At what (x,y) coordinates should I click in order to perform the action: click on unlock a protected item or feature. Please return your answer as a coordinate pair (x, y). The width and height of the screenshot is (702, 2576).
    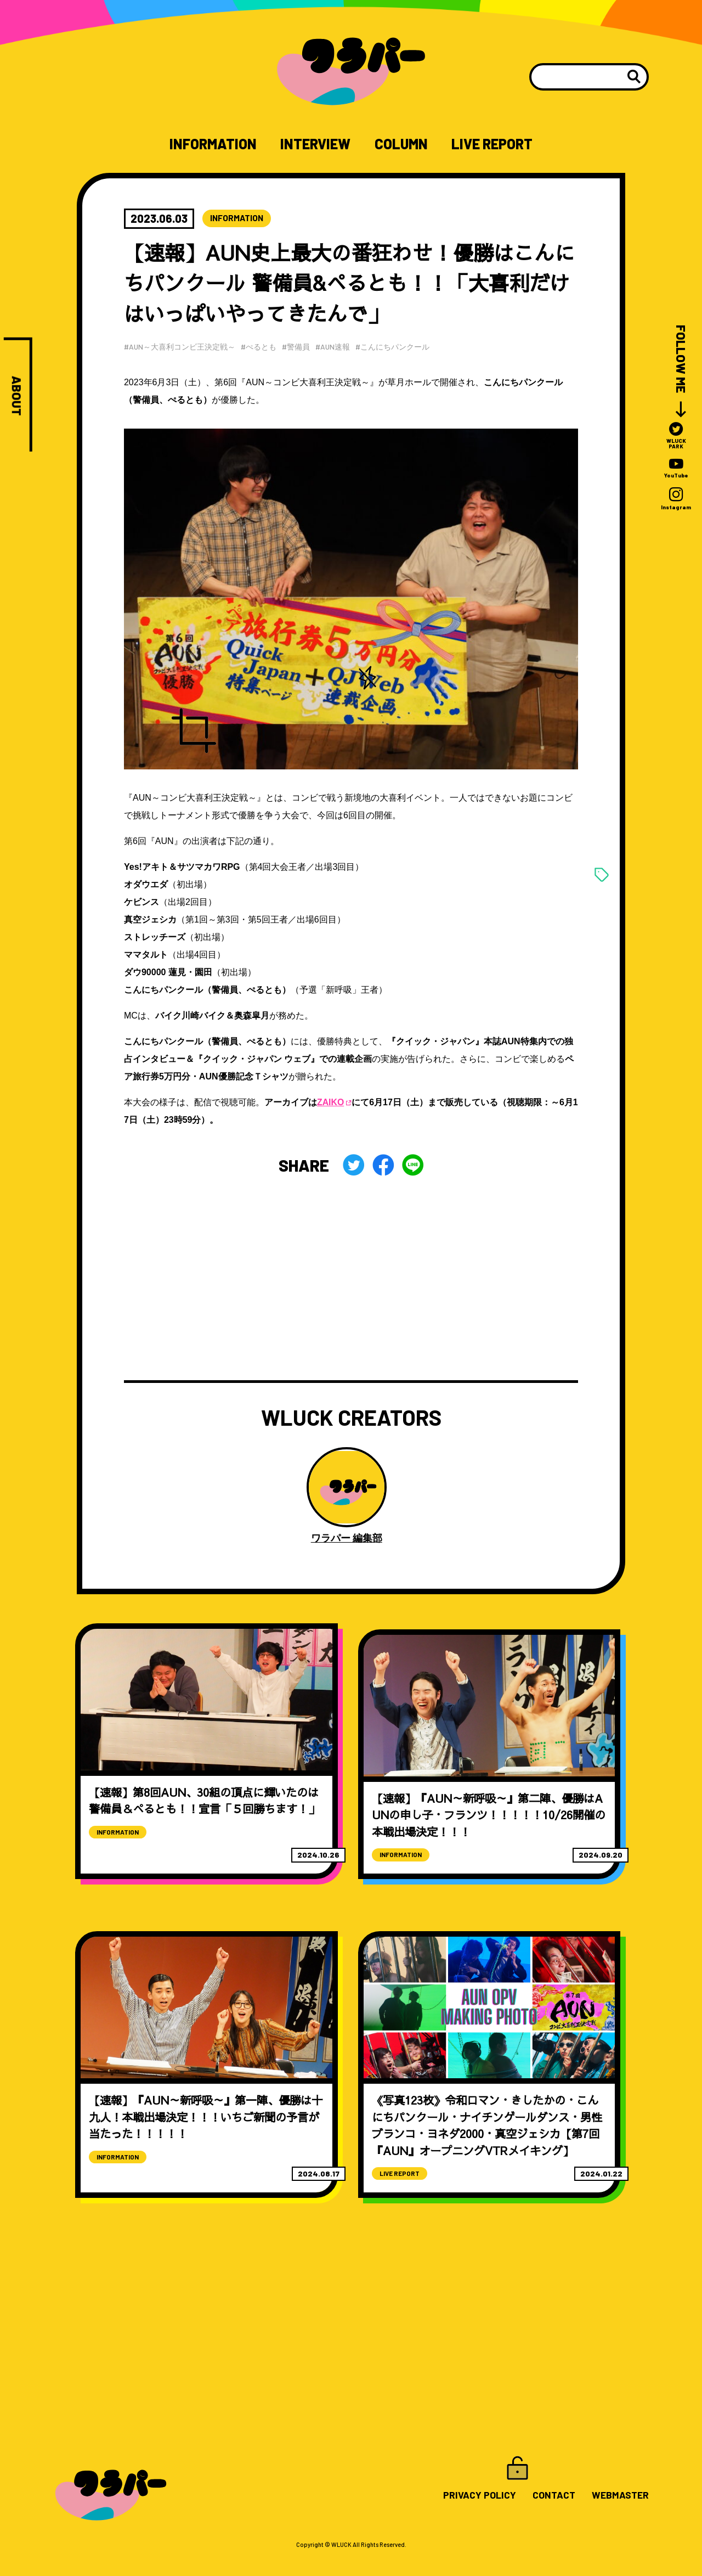
    Looking at the image, I should click on (517, 2469).